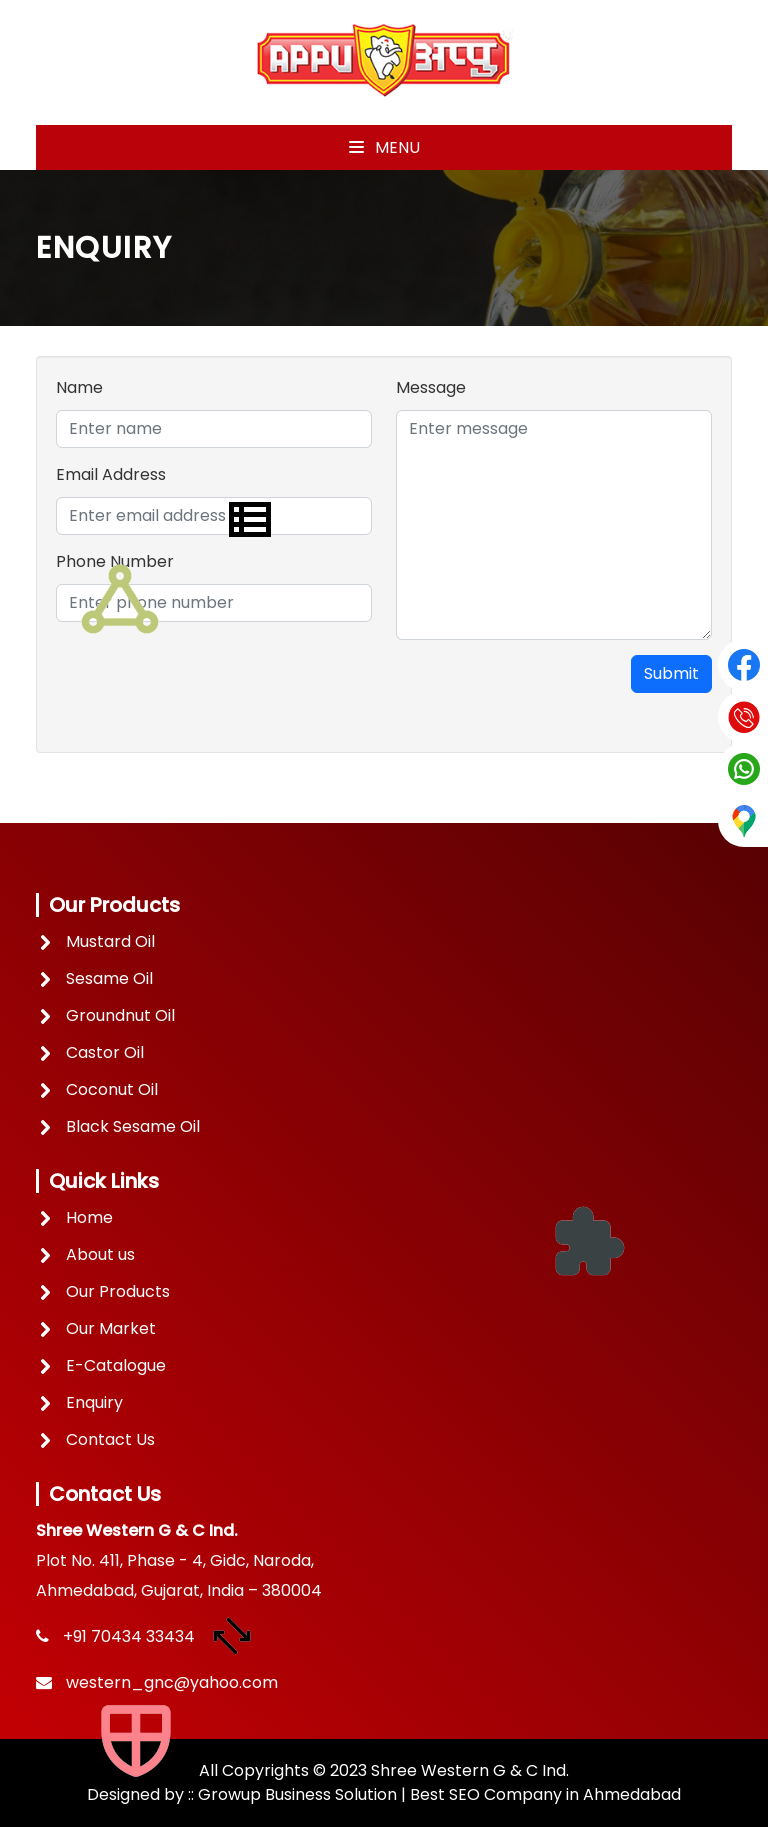 Image resolution: width=768 pixels, height=1827 pixels. Describe the element at coordinates (590, 1241) in the screenshot. I see `access plugins or extensions` at that location.